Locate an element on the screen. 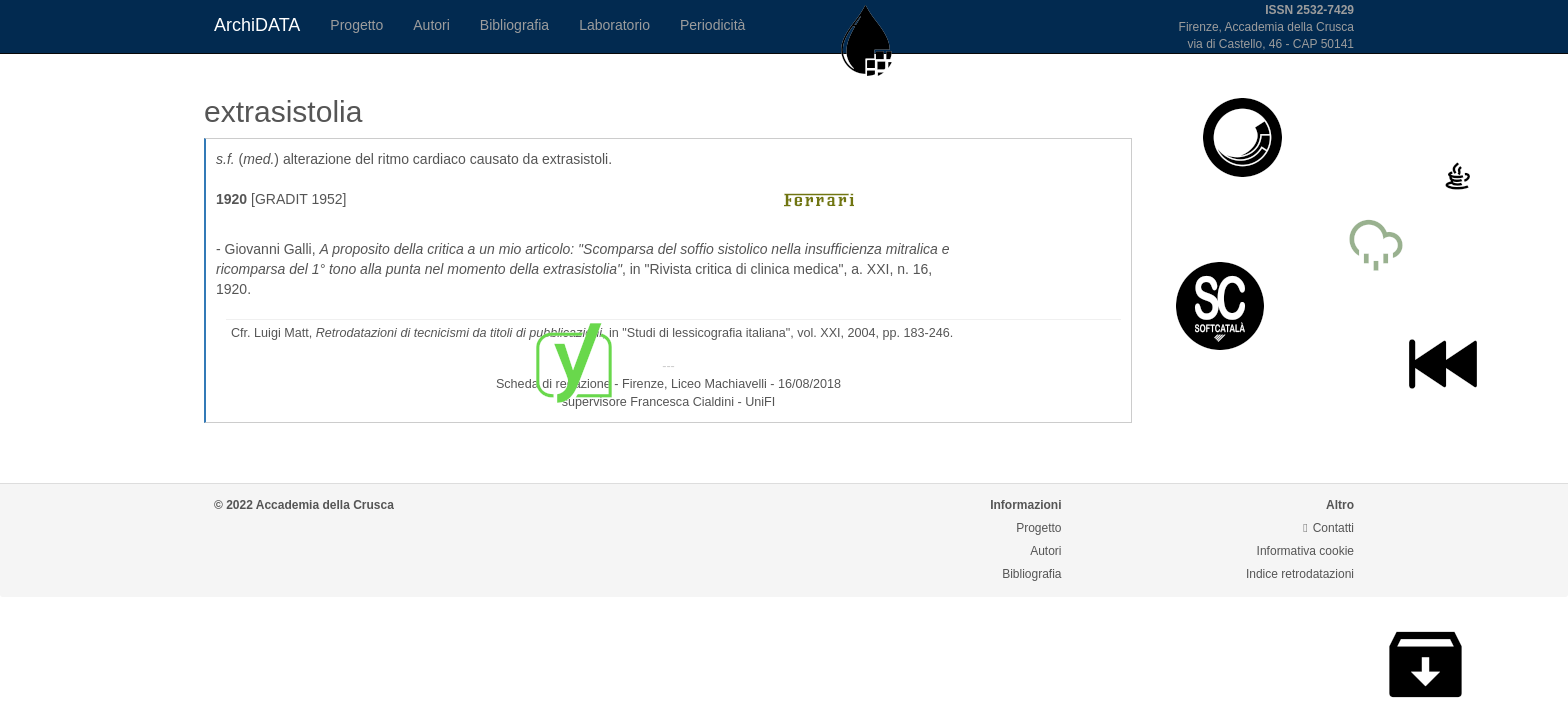  indicates rainy or showery weather conditions is located at coordinates (1376, 244).